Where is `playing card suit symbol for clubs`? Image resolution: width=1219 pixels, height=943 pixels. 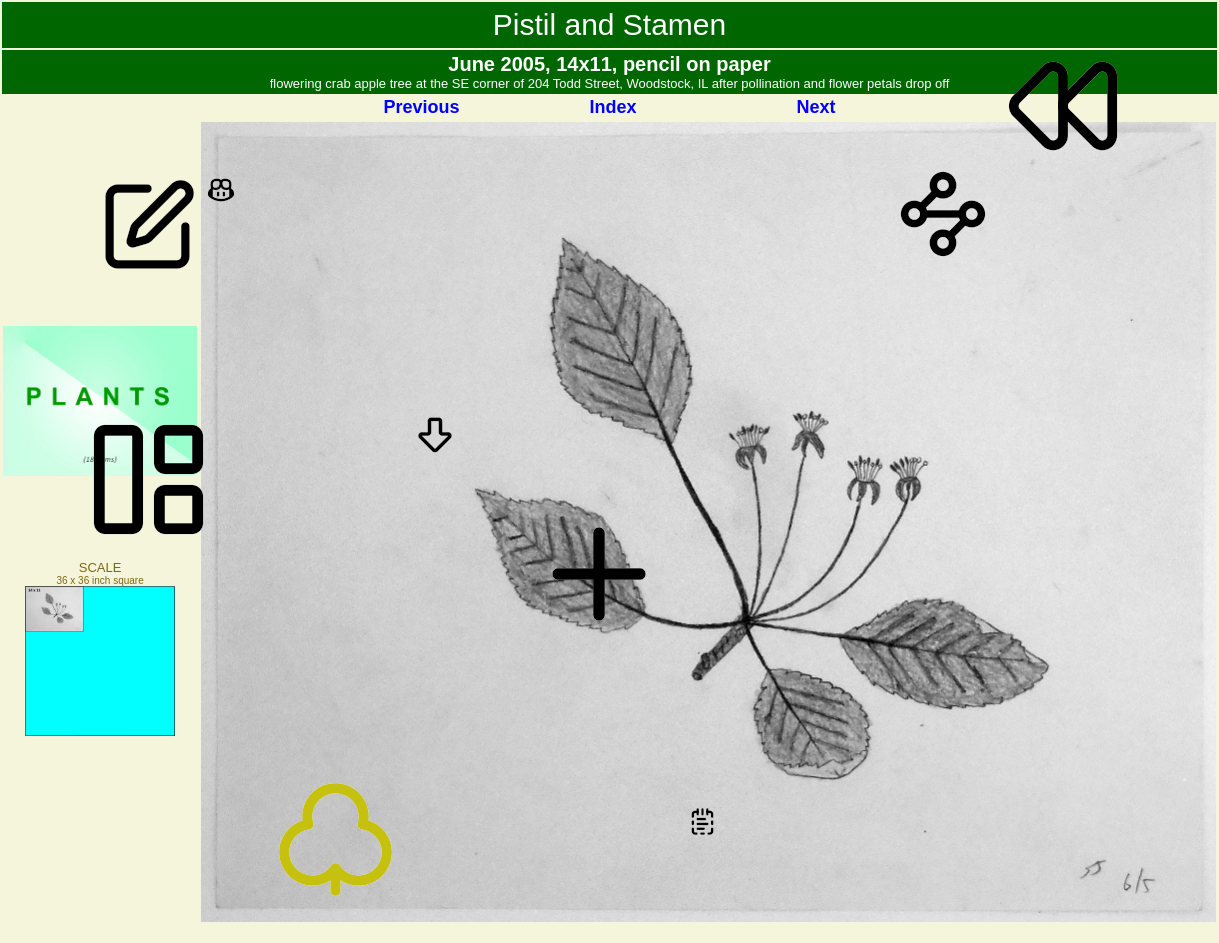
playing card suit symbol for clubs is located at coordinates (335, 839).